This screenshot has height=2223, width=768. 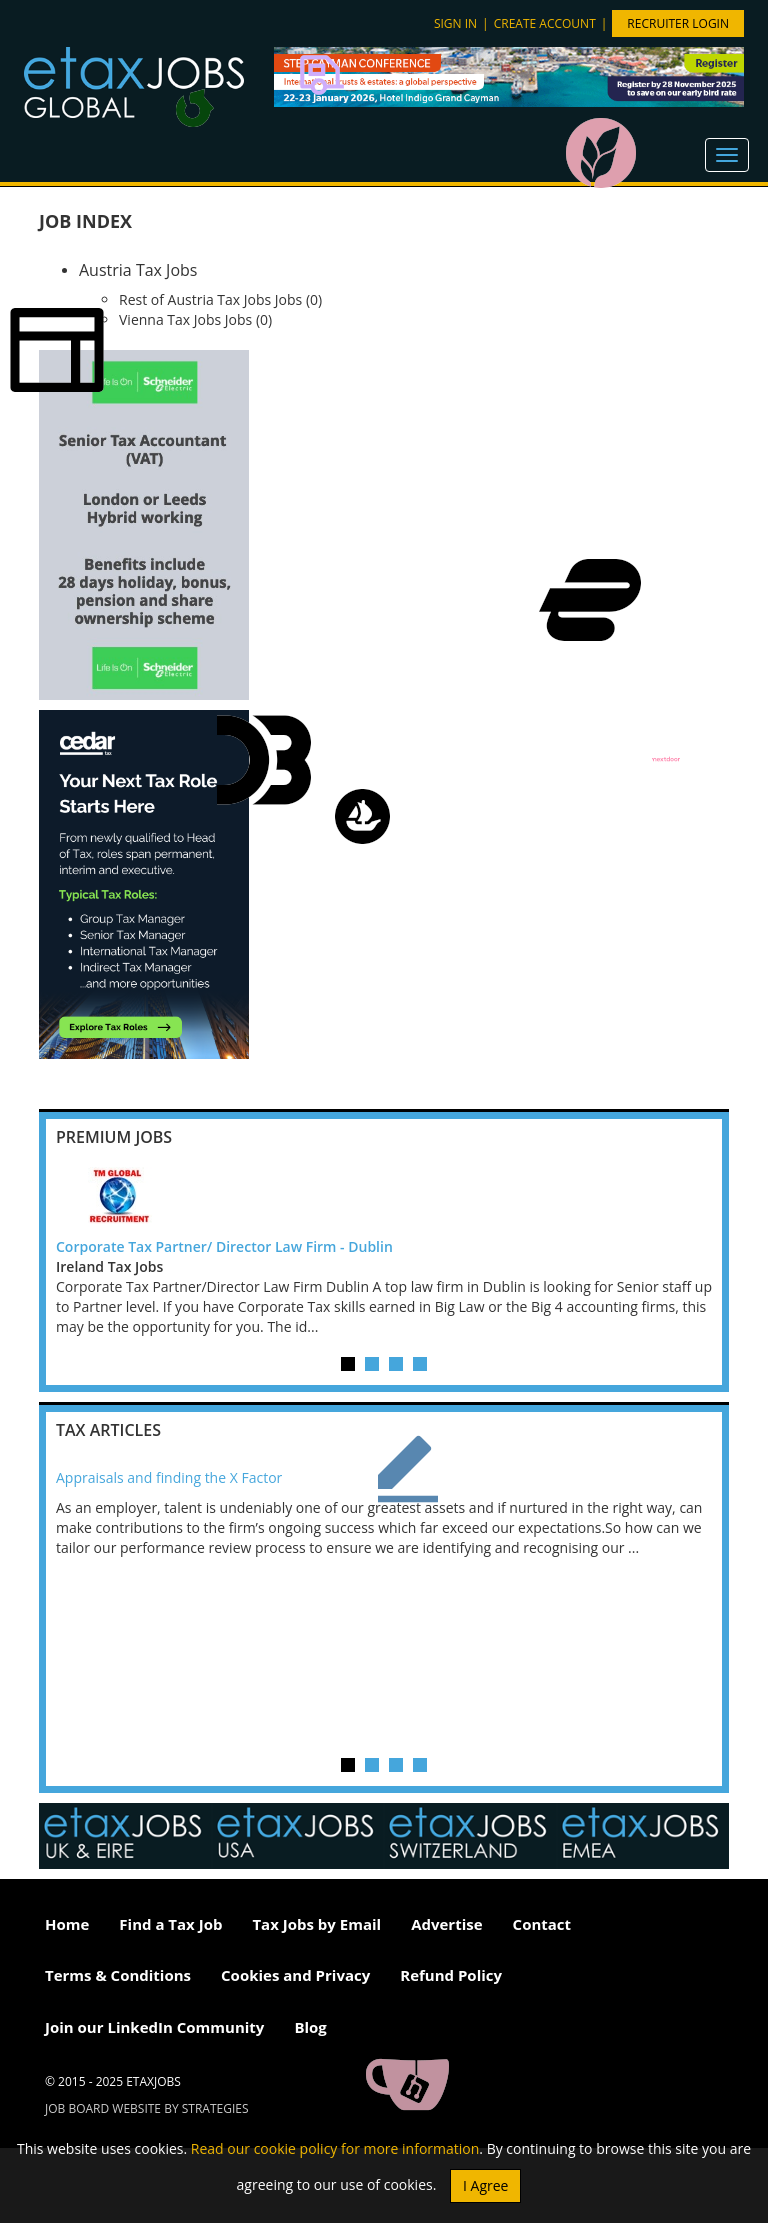 What do you see at coordinates (408, 1469) in the screenshot?
I see `edit content or settings` at bounding box center [408, 1469].